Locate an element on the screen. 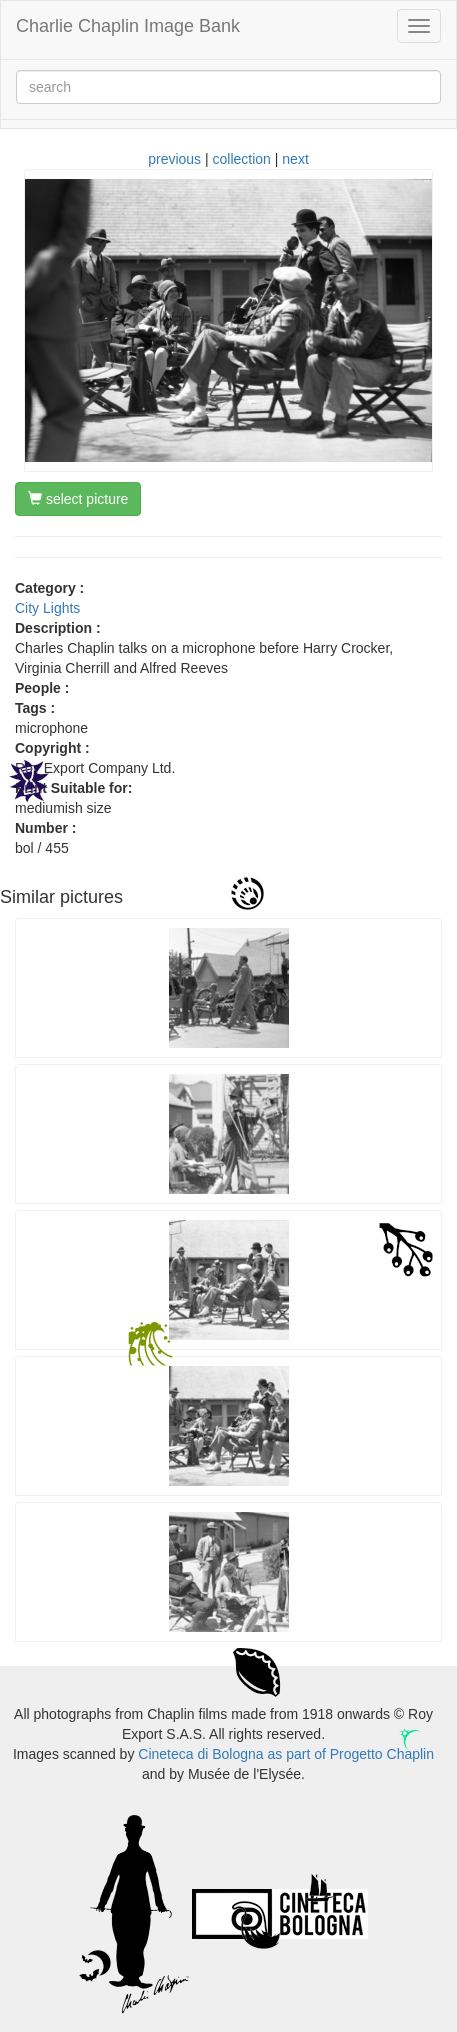 The image size is (457, 2032). select a sailing boat or nautical vessel is located at coordinates (320, 1887).